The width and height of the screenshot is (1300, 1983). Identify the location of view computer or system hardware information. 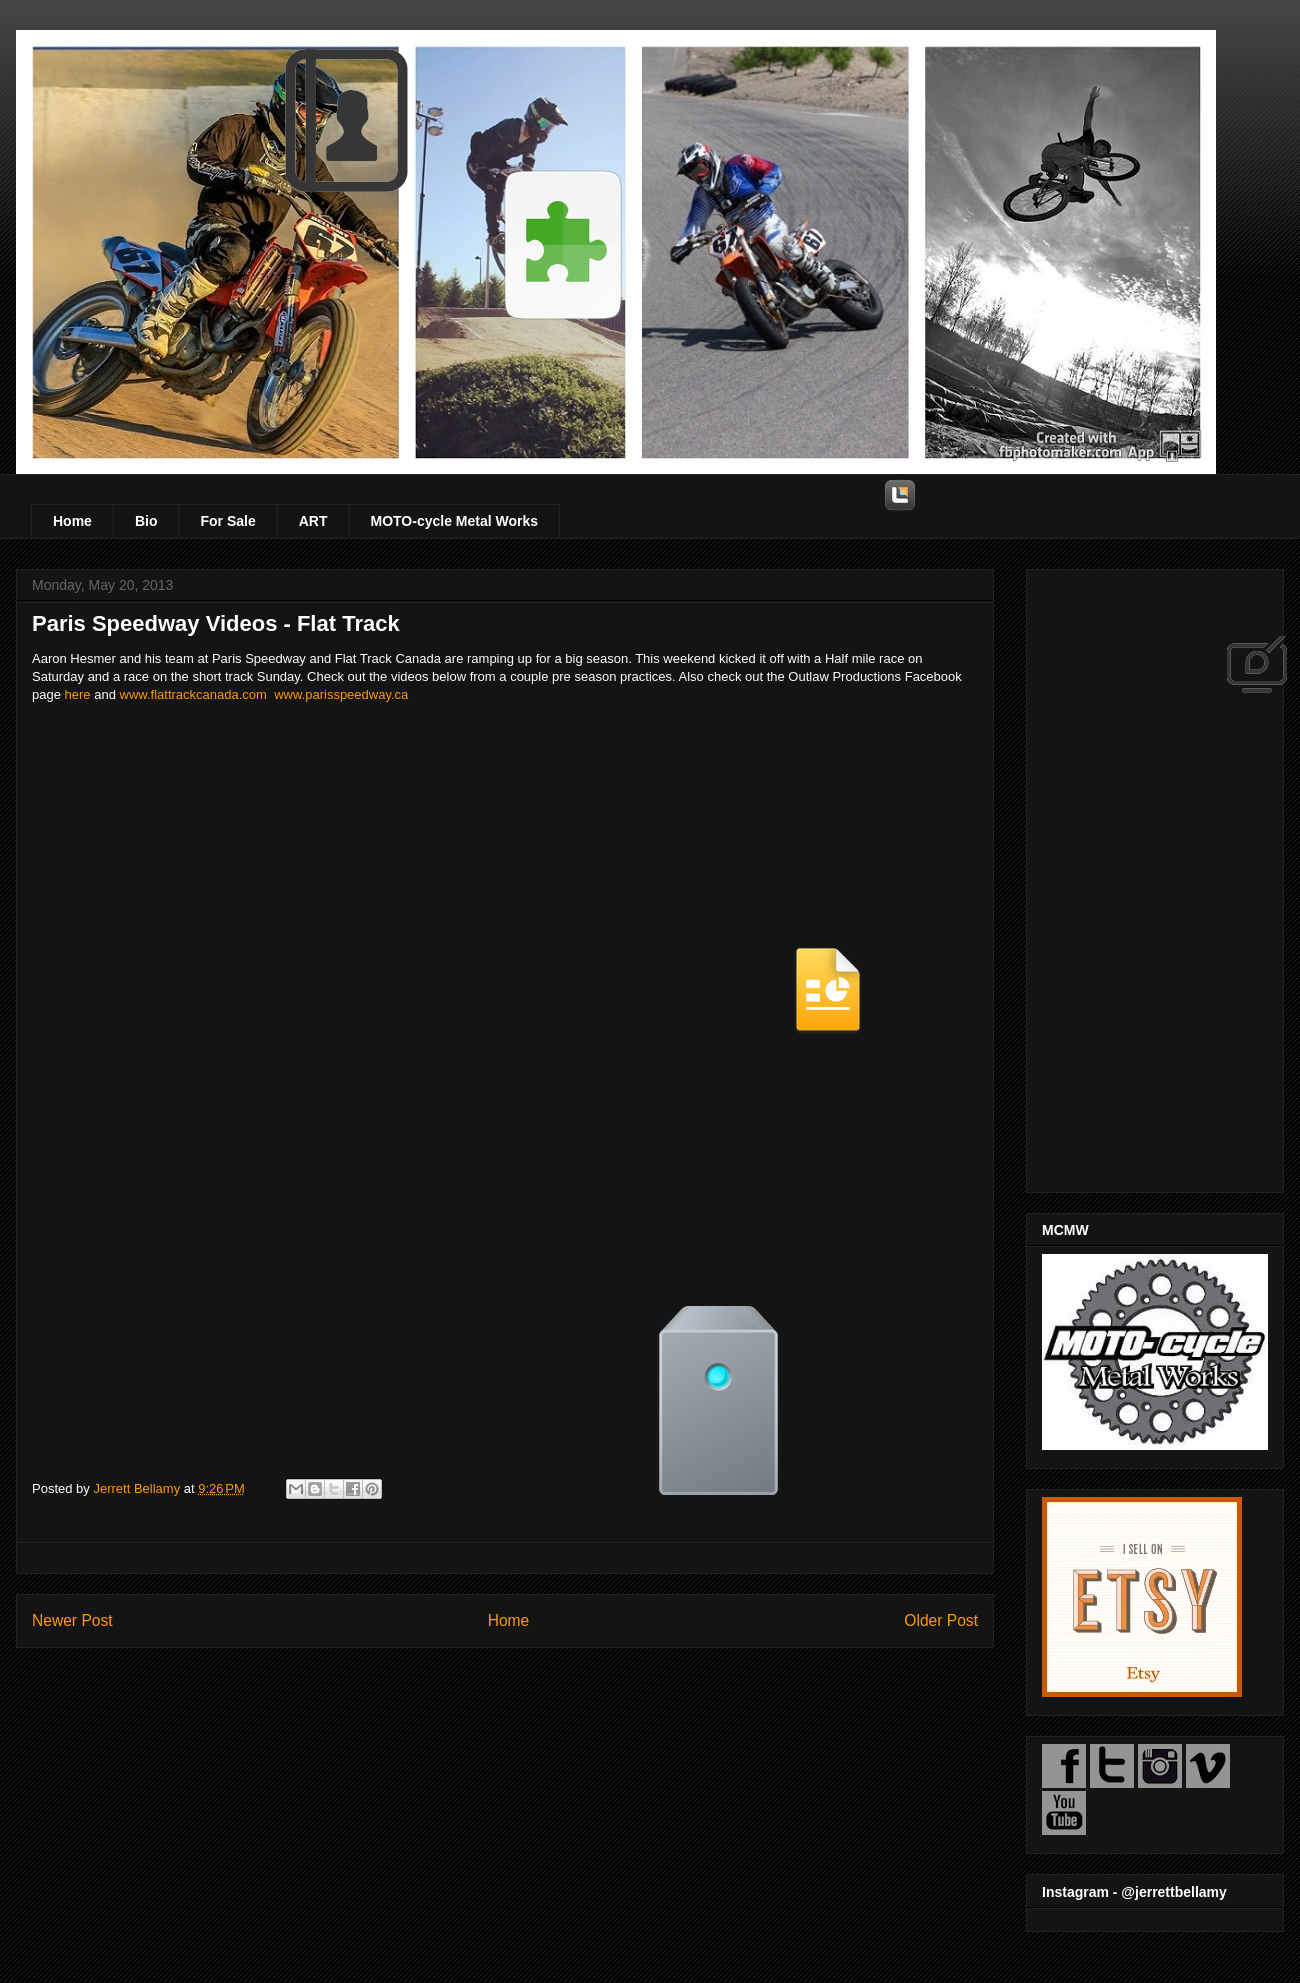
(718, 1400).